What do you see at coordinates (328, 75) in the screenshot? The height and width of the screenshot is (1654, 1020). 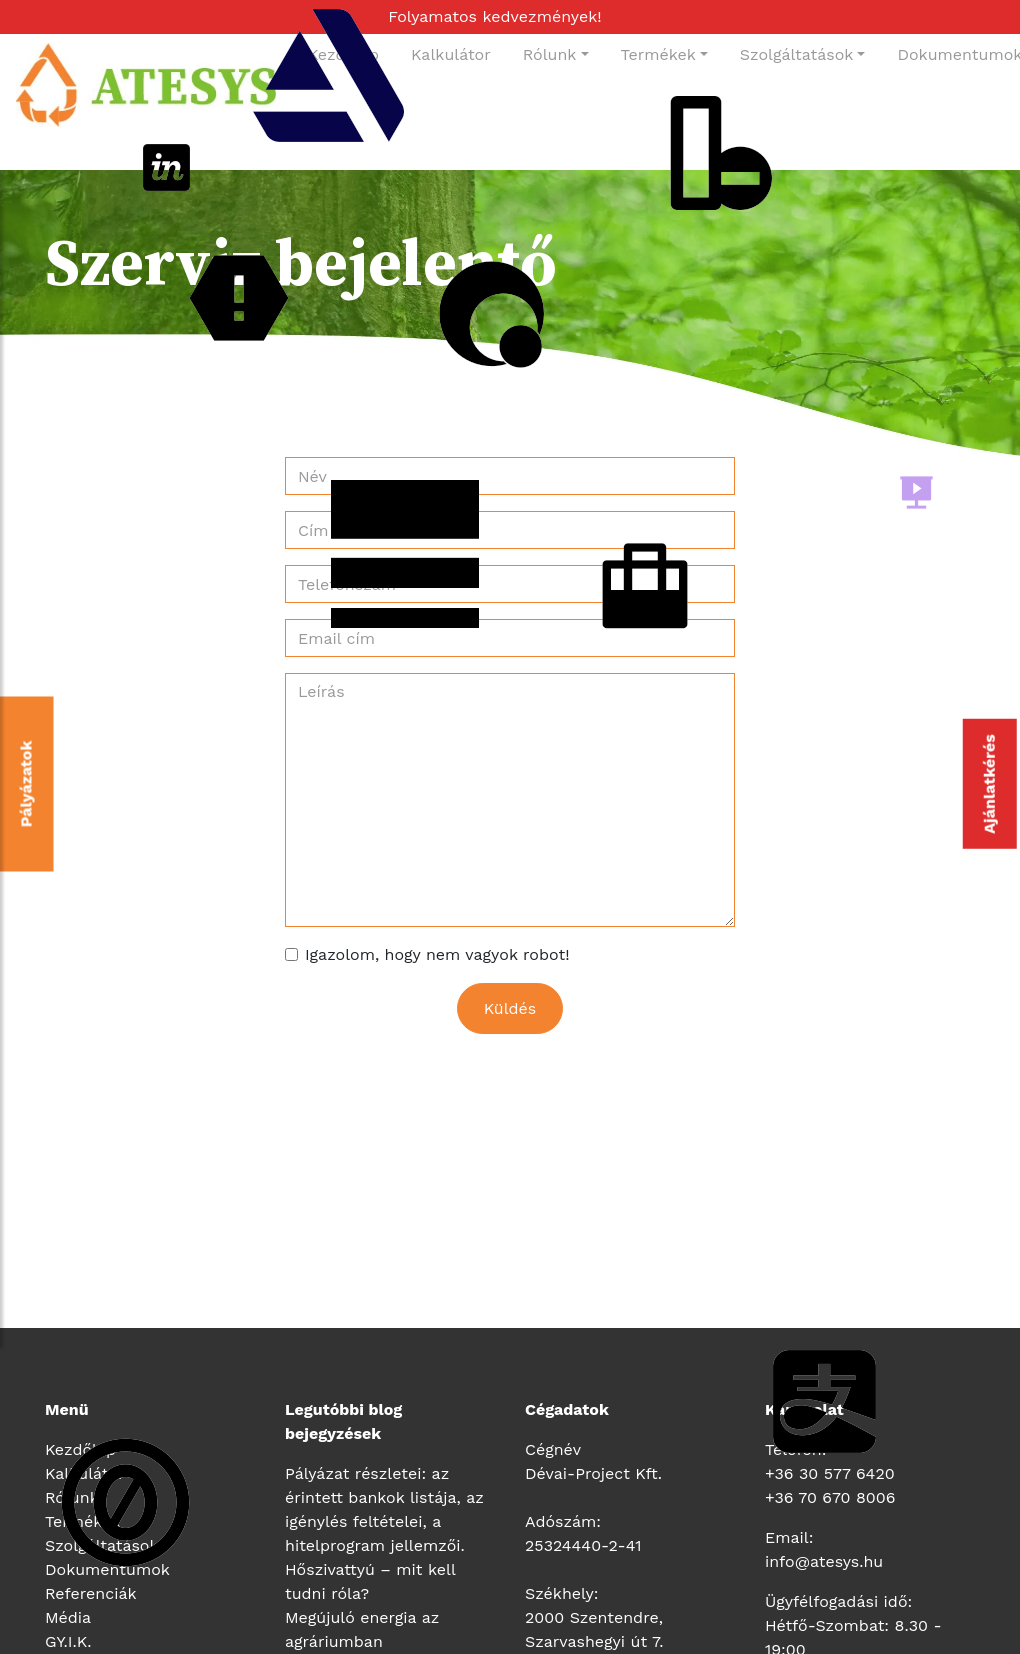 I see `visit ArtStation profile or portfolio` at bounding box center [328, 75].